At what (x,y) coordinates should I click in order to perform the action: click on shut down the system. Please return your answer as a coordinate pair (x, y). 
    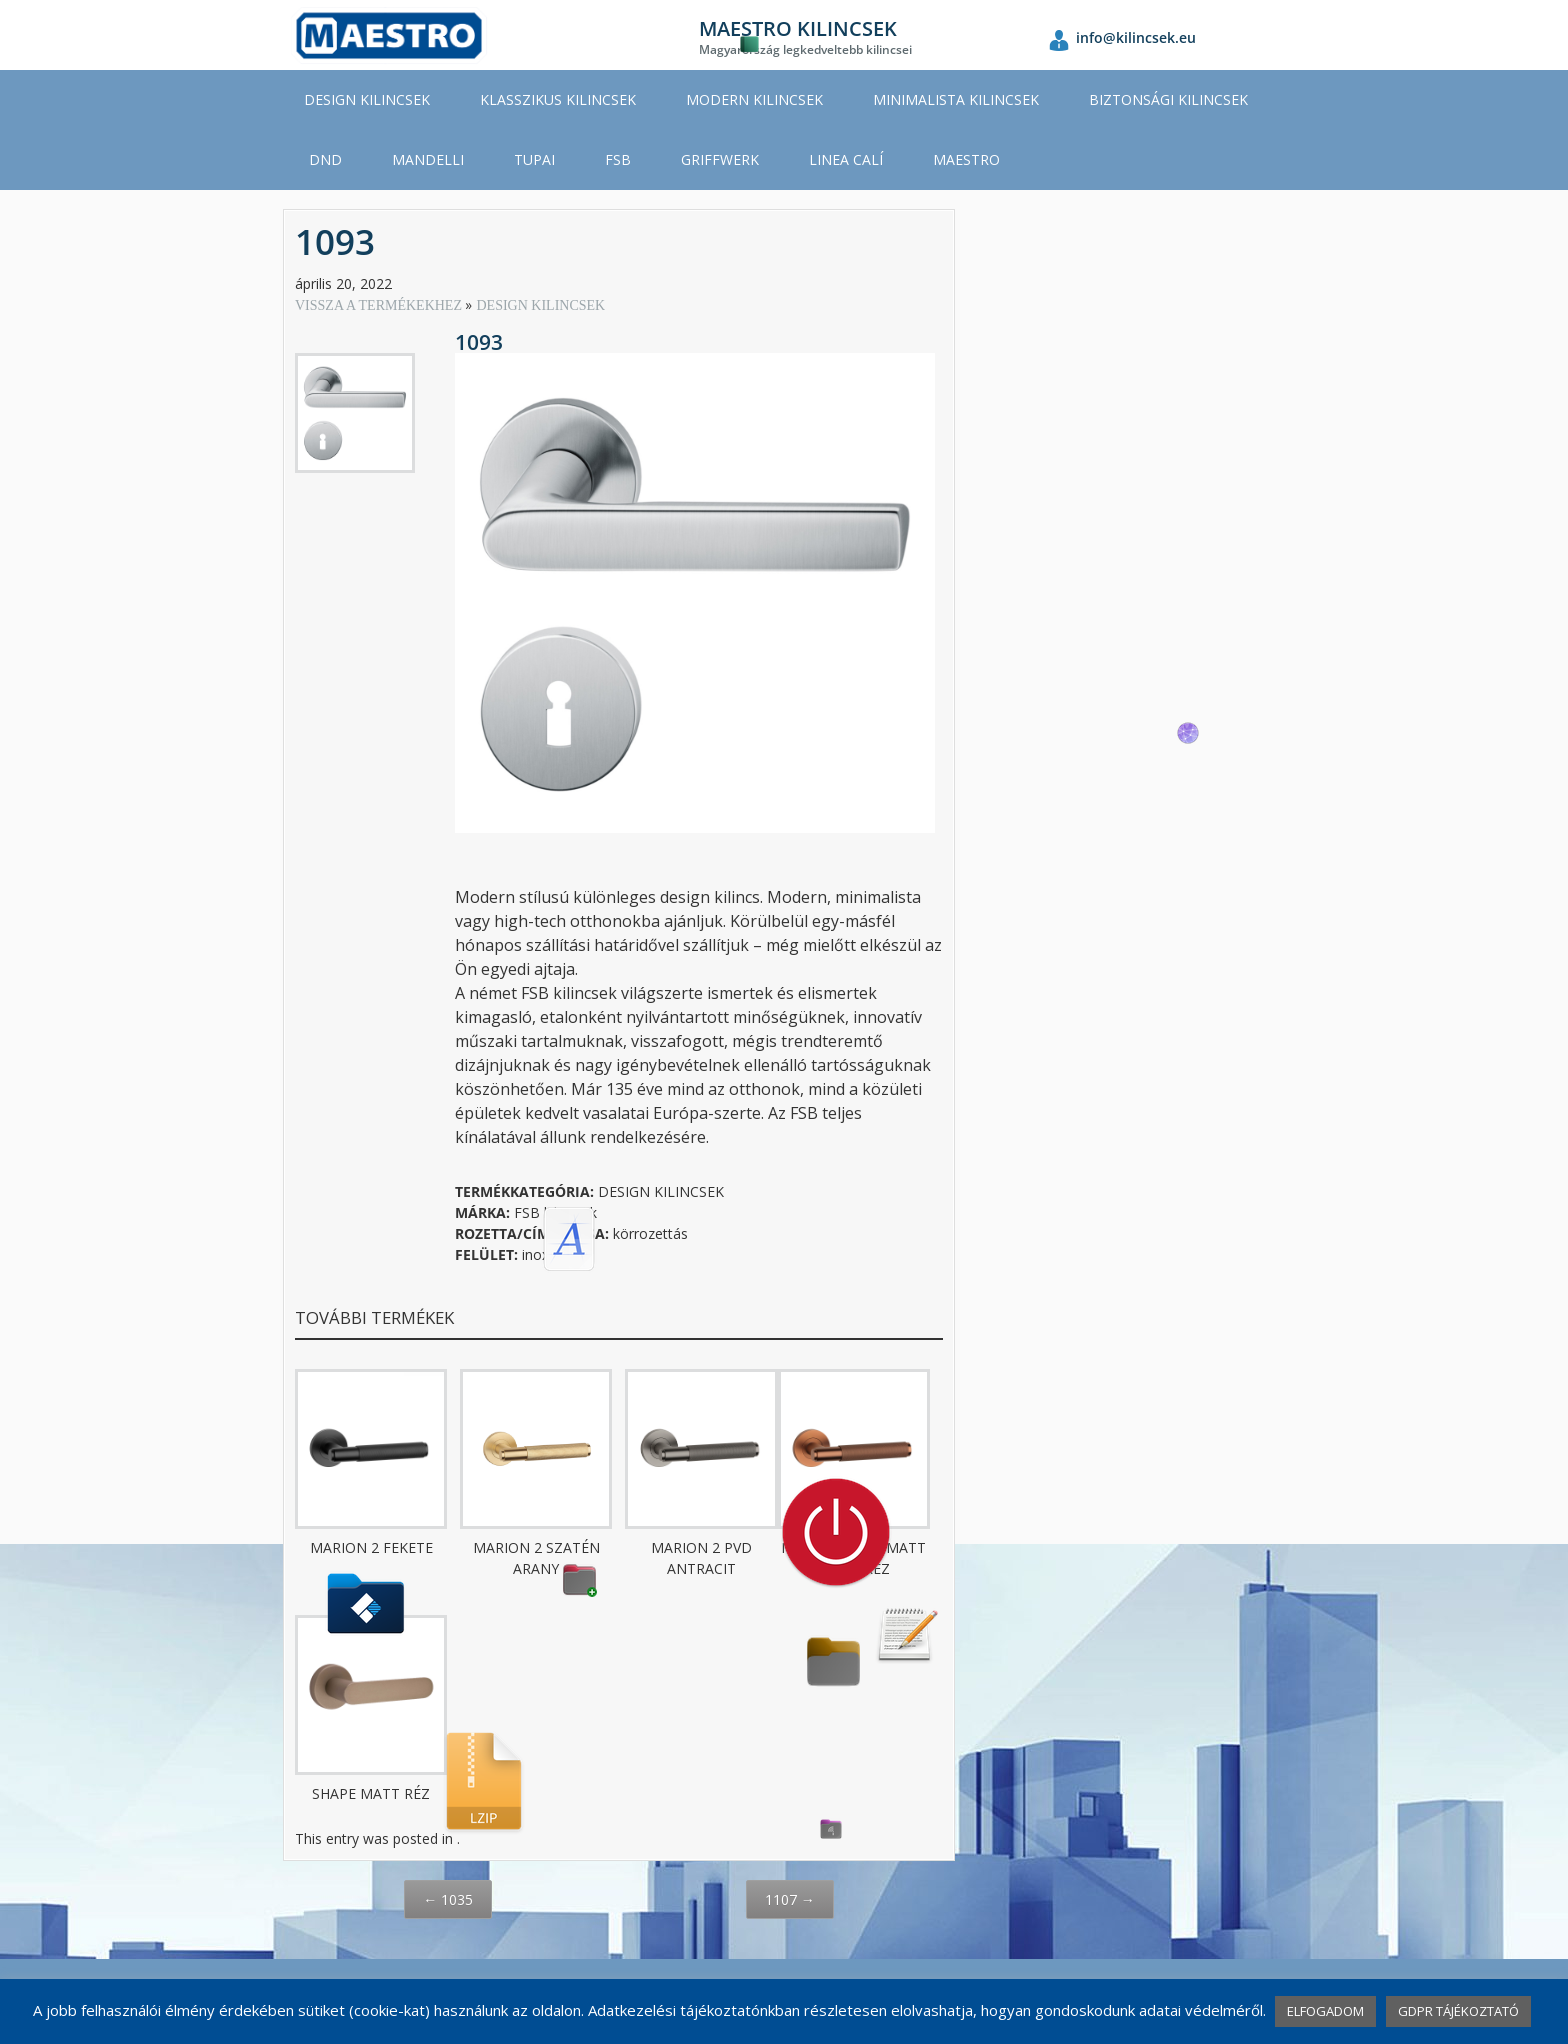
    Looking at the image, I should click on (836, 1532).